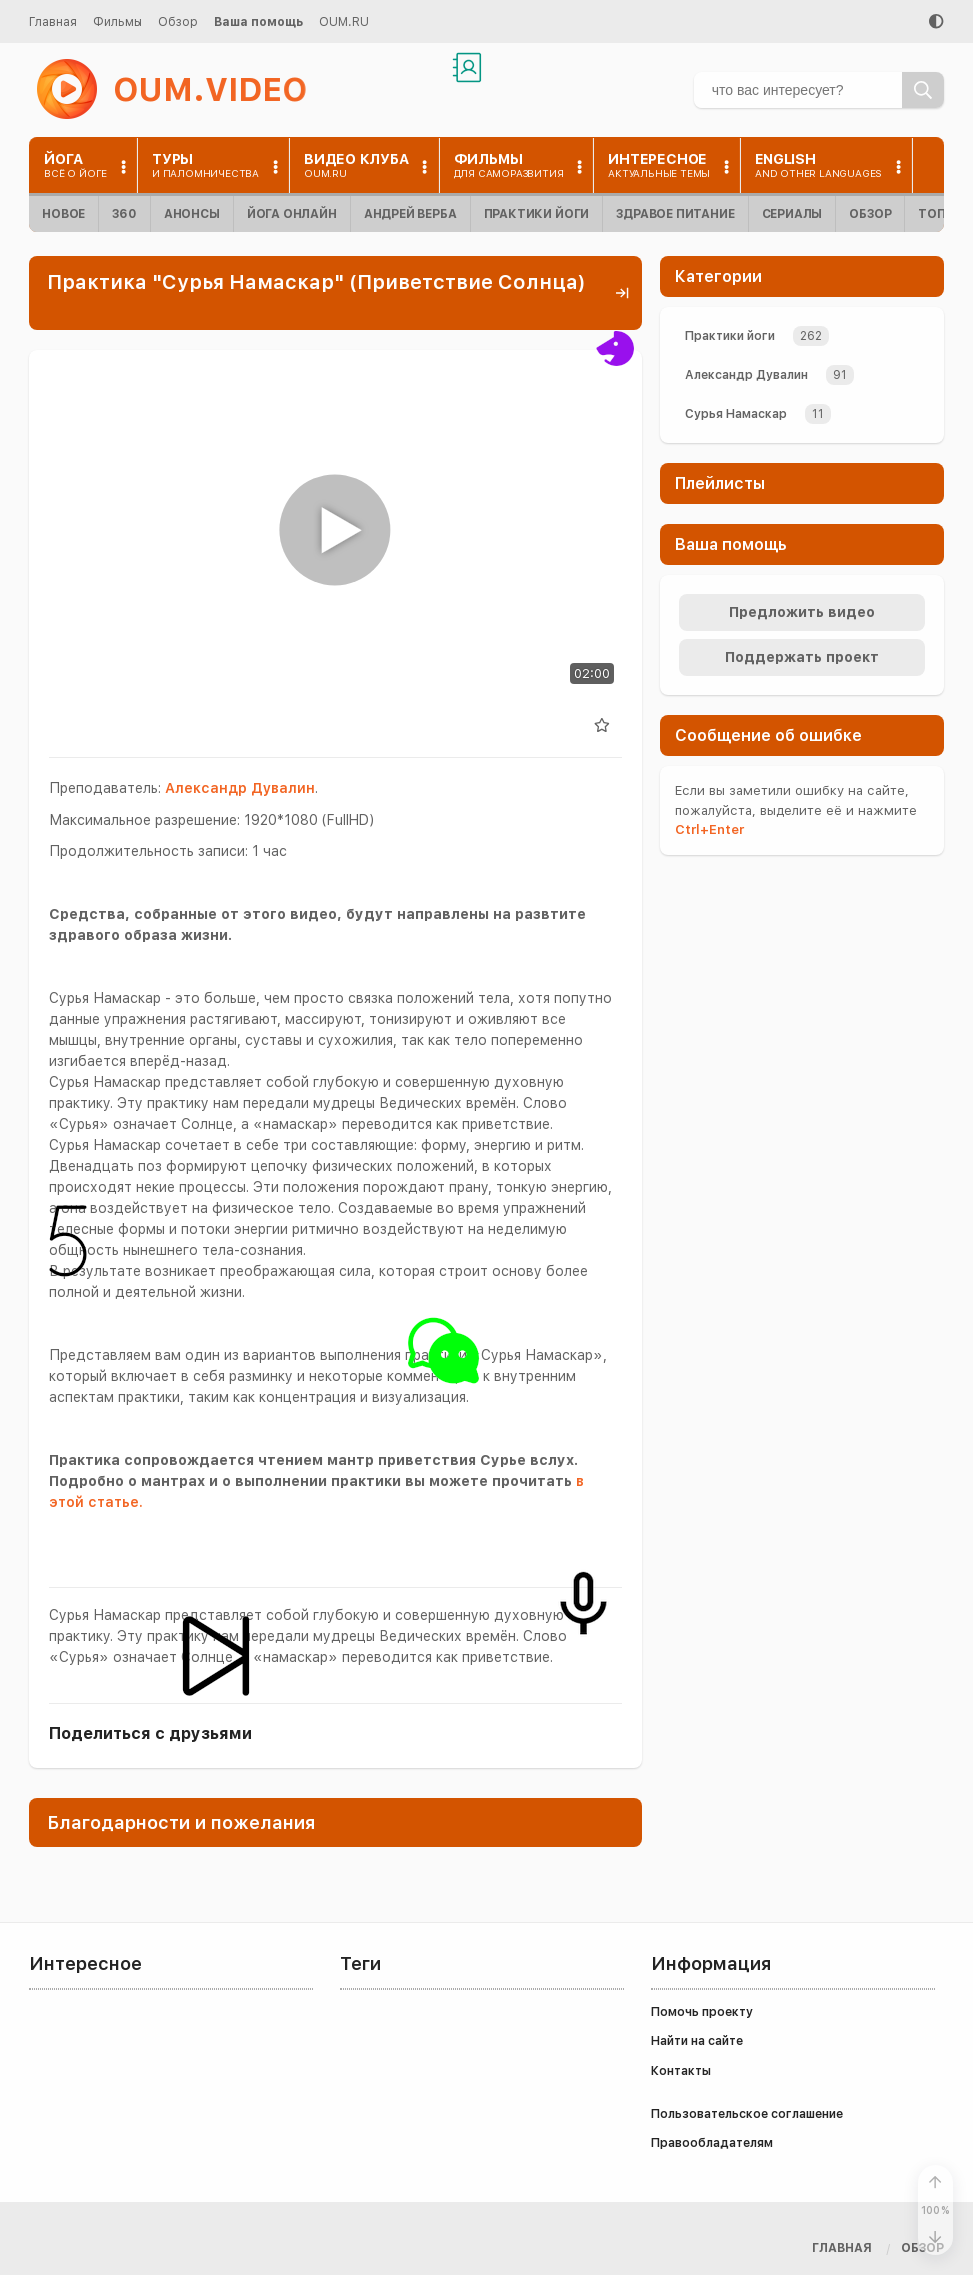  What do you see at coordinates (68, 1241) in the screenshot?
I see `indicates the number five in a list or sequence` at bounding box center [68, 1241].